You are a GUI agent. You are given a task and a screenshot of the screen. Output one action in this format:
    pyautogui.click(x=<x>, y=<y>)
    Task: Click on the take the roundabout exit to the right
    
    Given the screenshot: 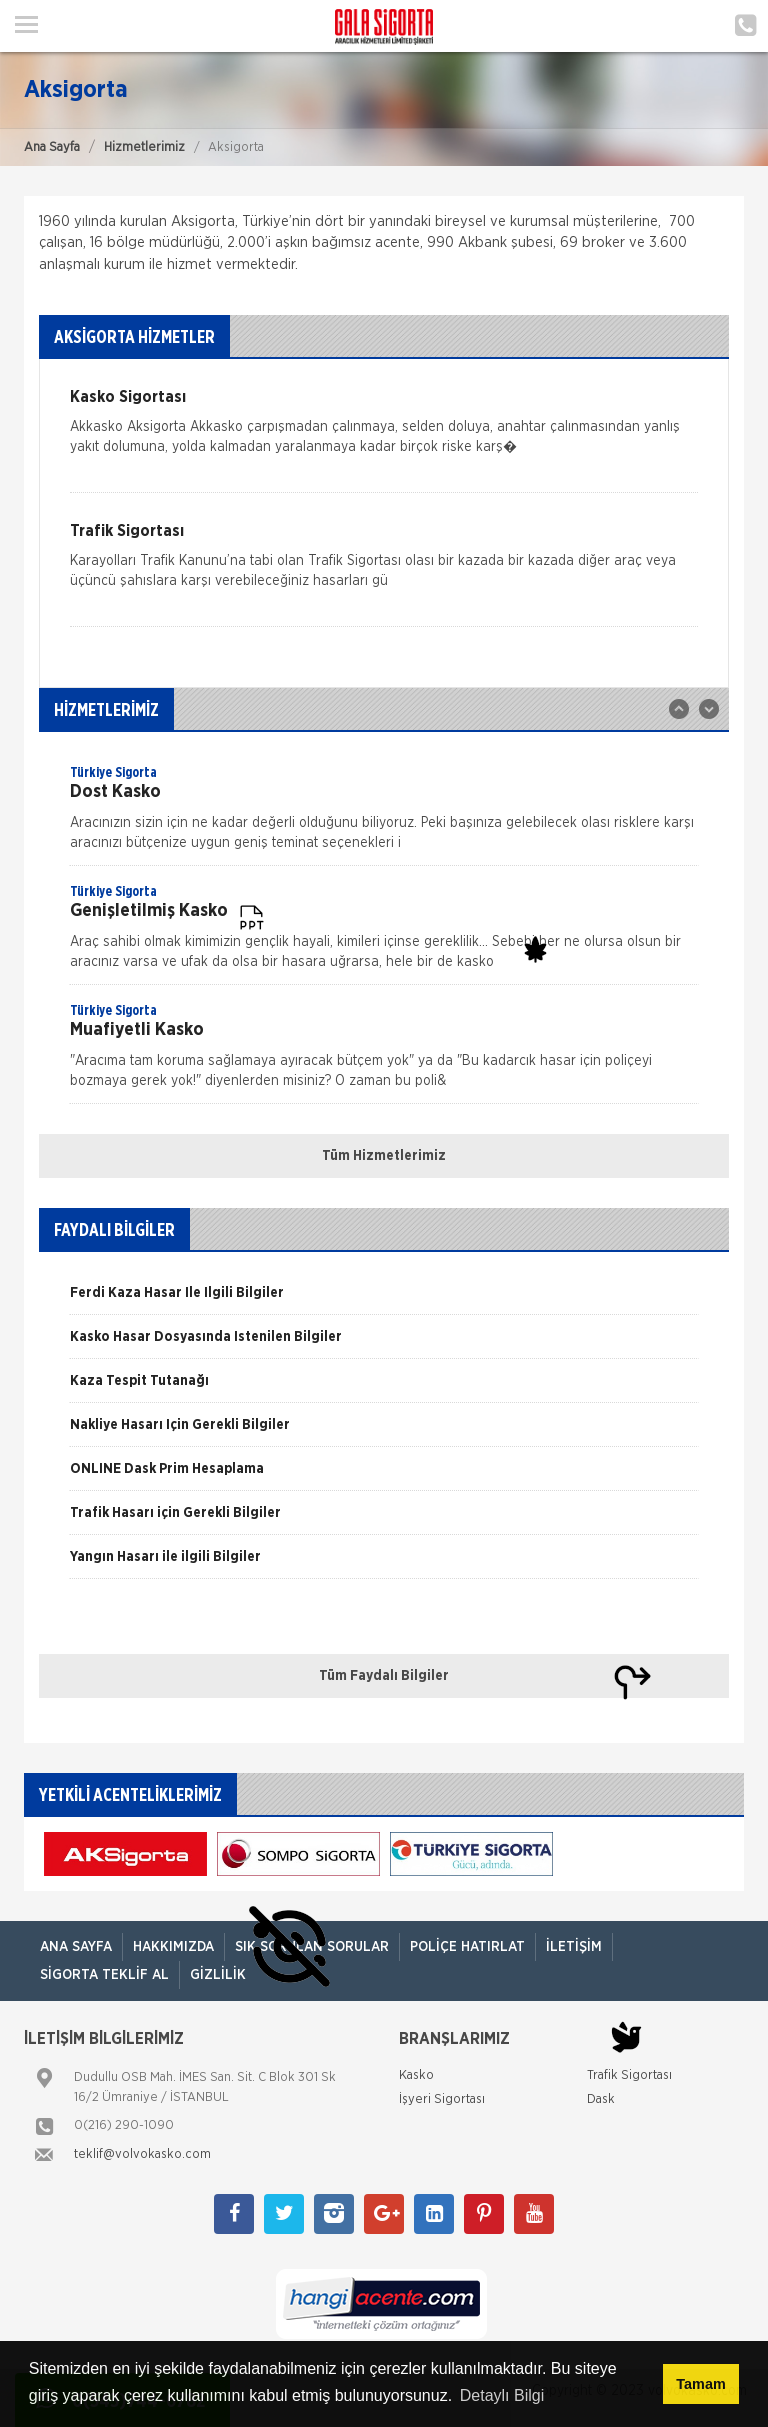 What is the action you would take?
    pyautogui.click(x=632, y=1681)
    